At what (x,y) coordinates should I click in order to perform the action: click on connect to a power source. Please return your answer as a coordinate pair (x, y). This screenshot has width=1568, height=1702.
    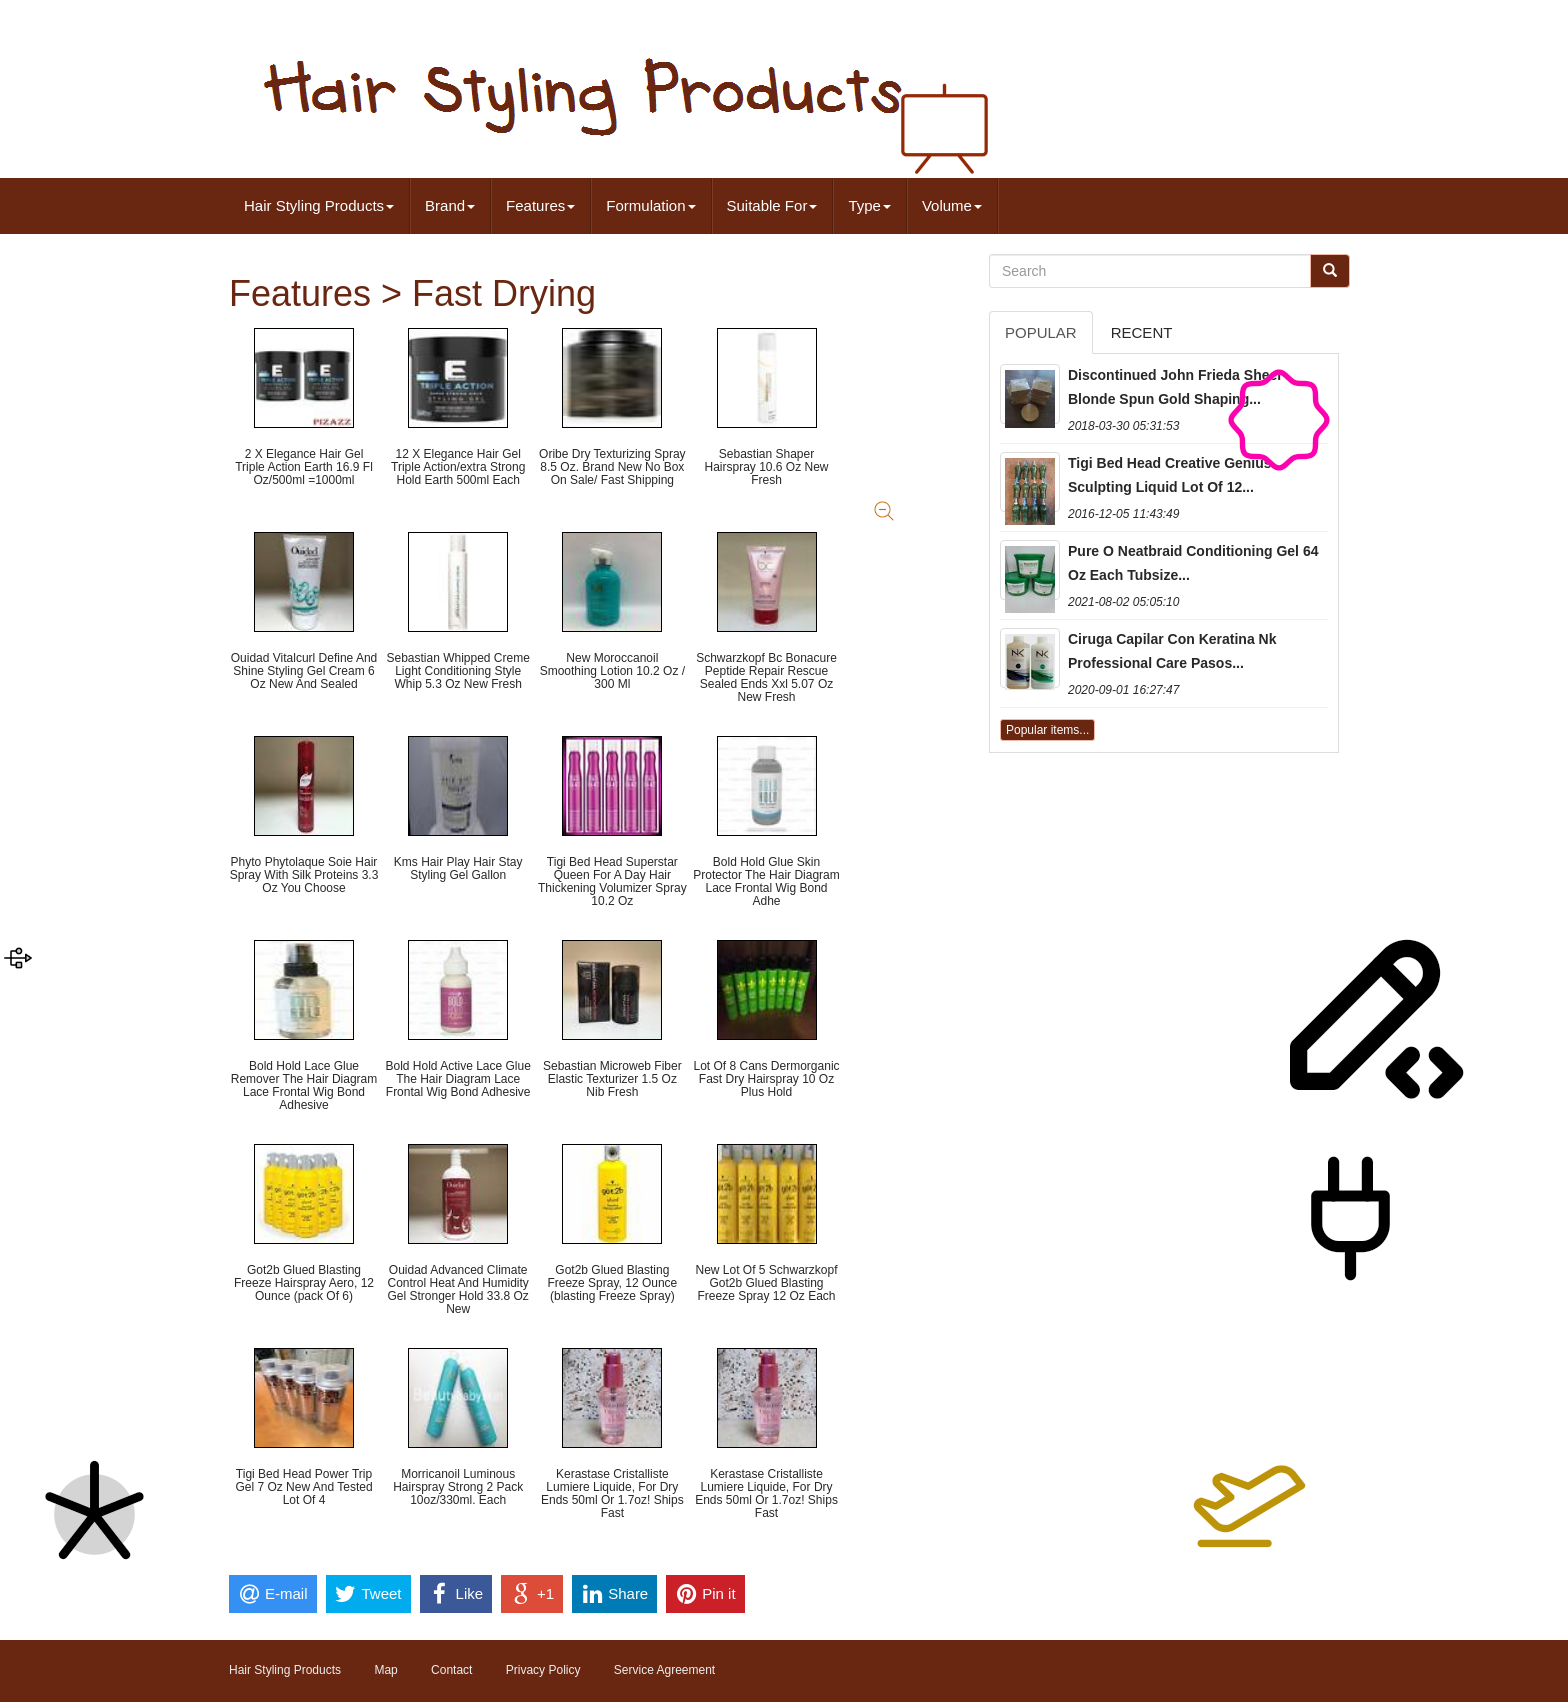
    Looking at the image, I should click on (1350, 1218).